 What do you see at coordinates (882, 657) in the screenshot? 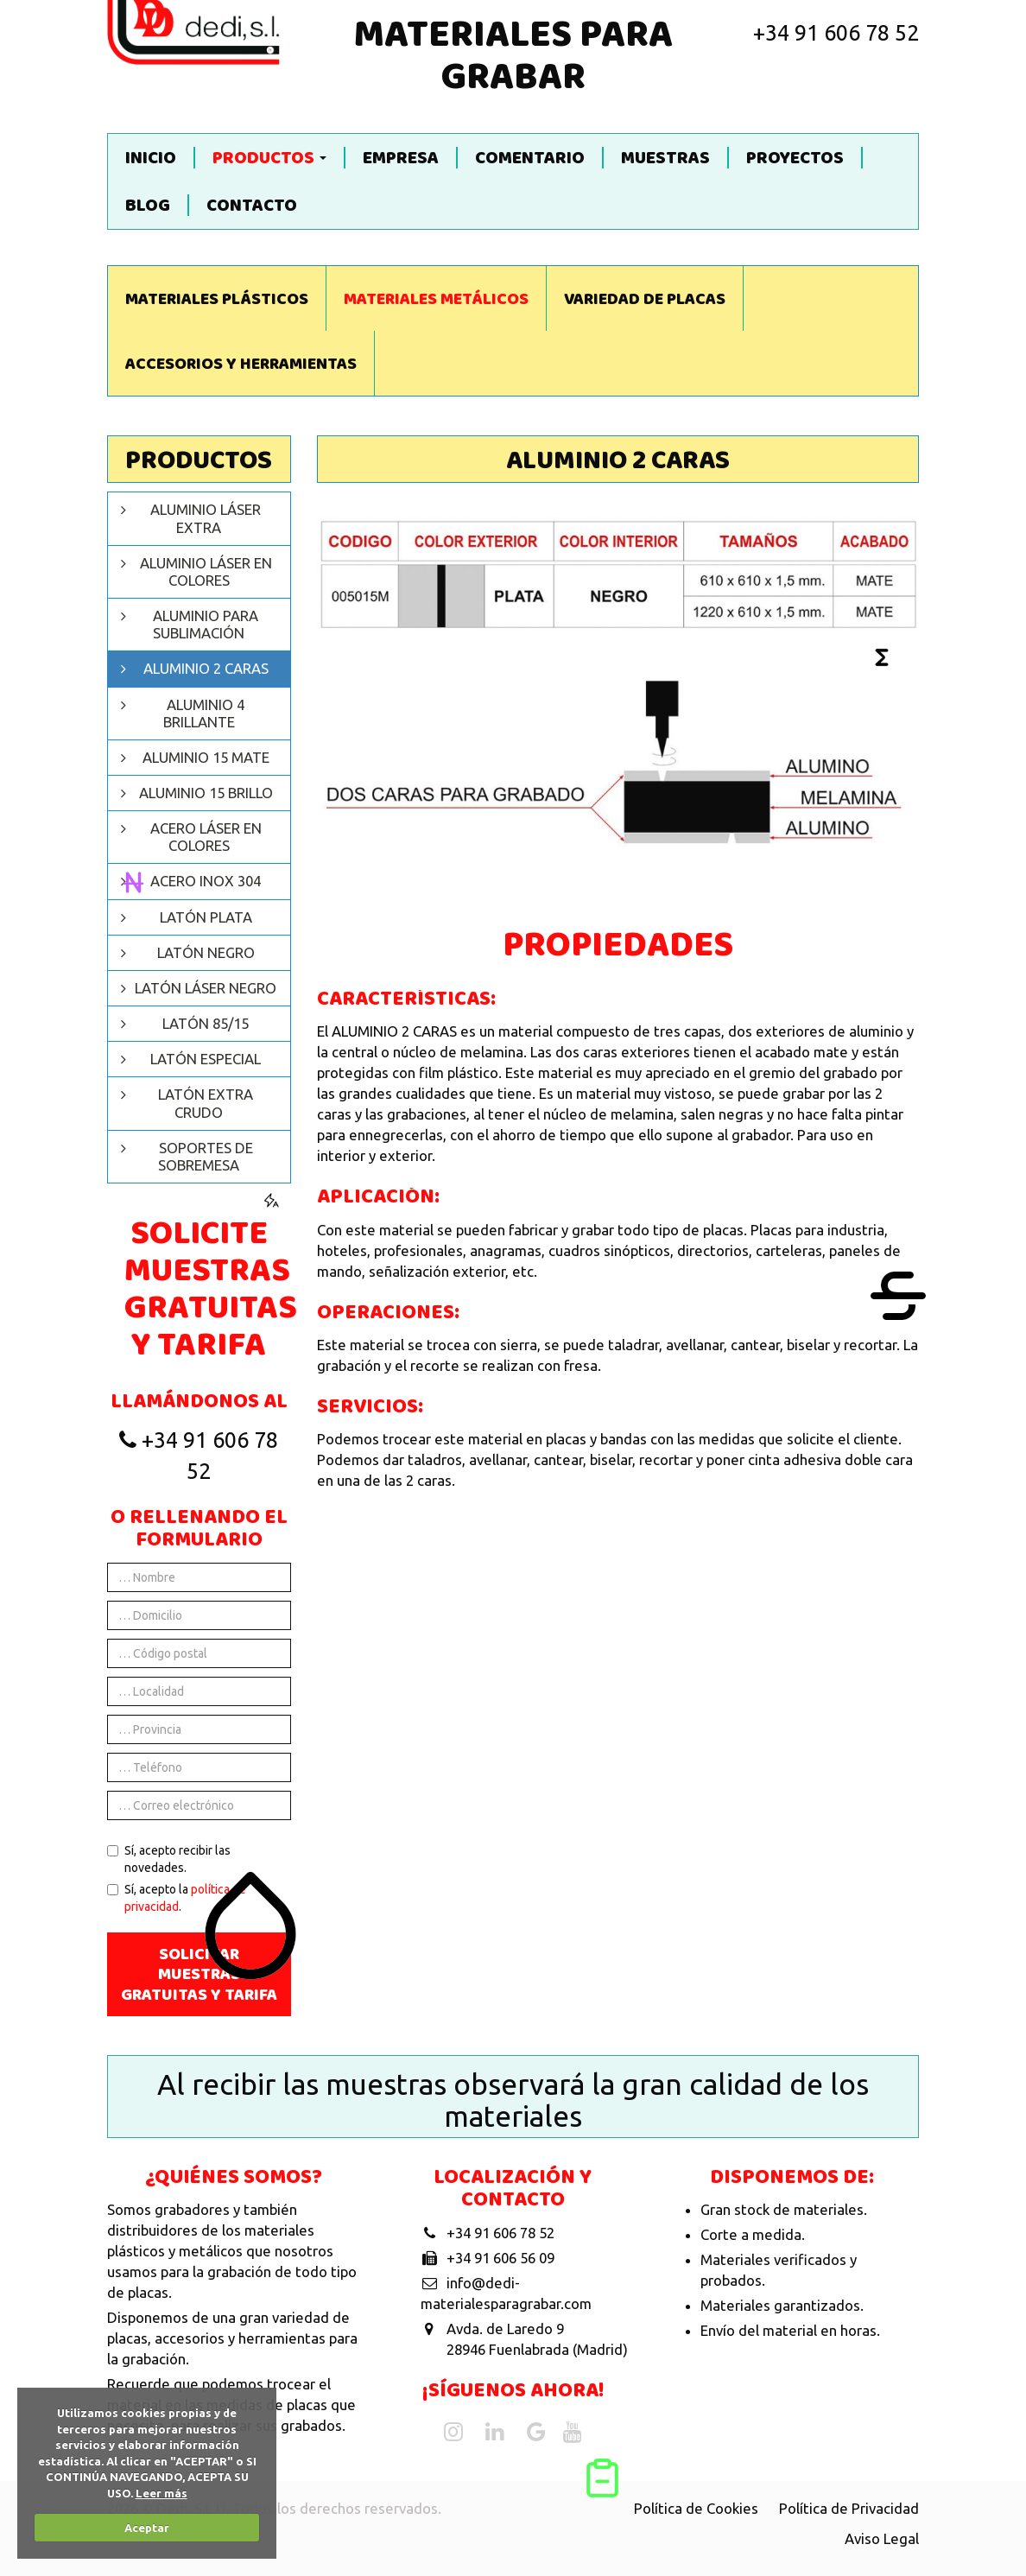
I see `insert a mathematical function or formula` at bounding box center [882, 657].